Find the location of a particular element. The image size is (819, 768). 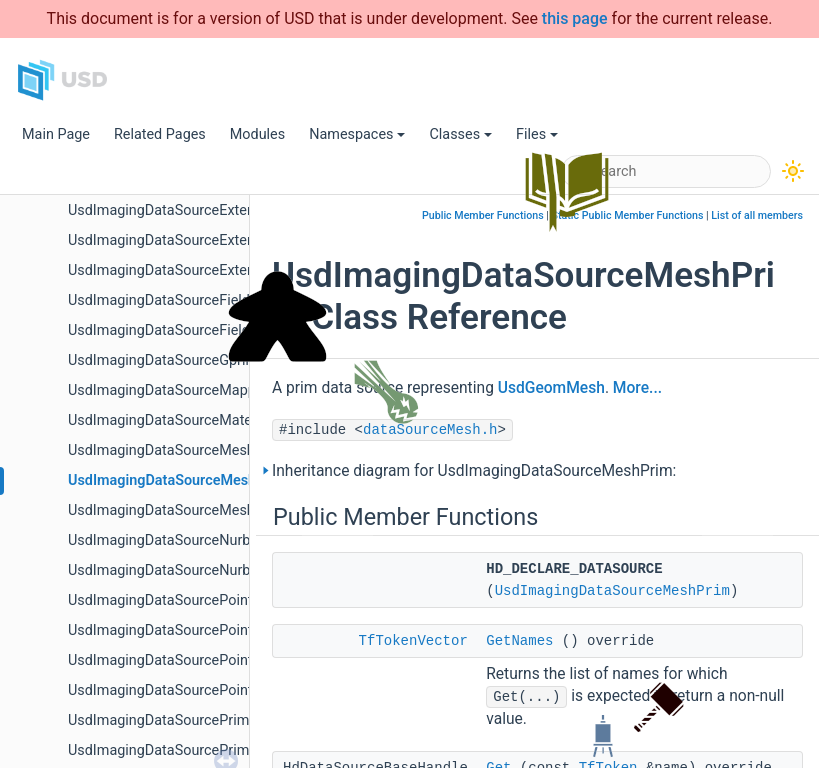

access player profile or avatar settings is located at coordinates (277, 316).